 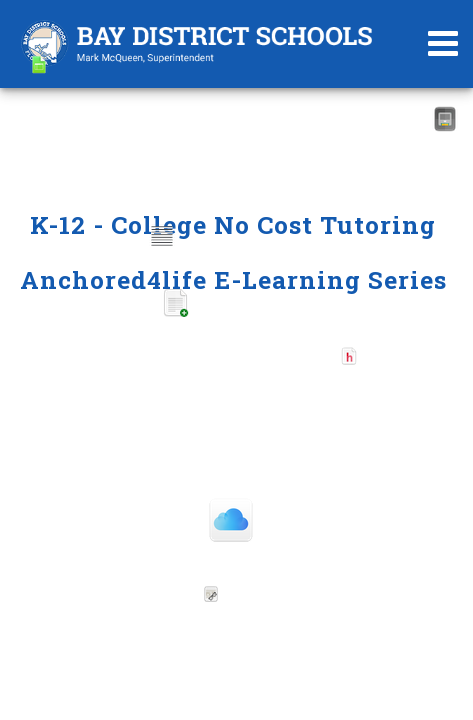 I want to click on create a new document, so click(x=175, y=302).